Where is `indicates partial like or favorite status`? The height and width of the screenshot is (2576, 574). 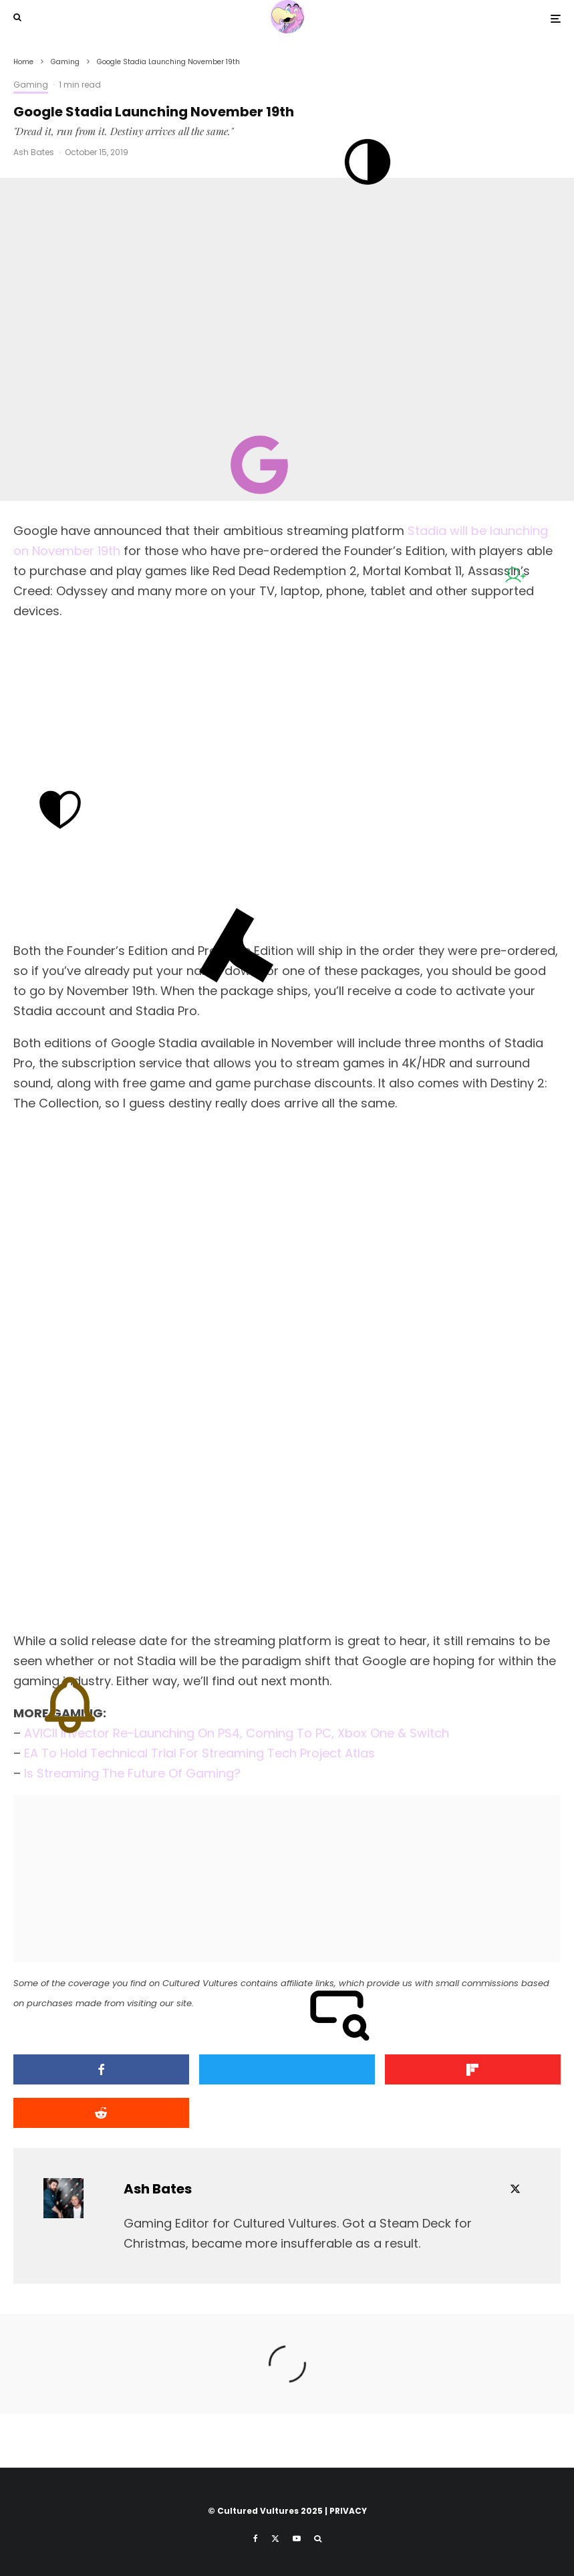
indicates partial like or favorite status is located at coordinates (60, 810).